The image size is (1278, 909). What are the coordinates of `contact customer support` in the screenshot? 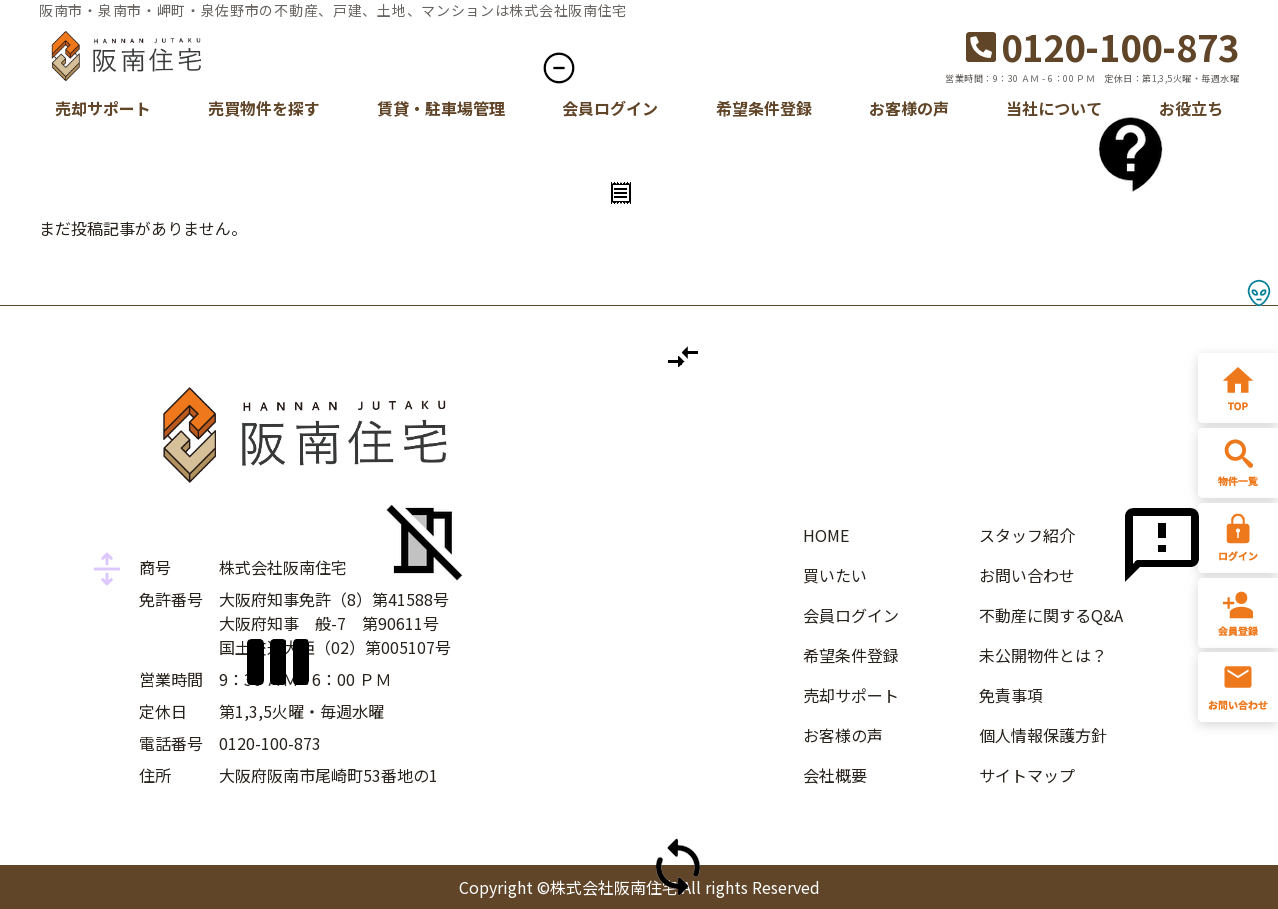 It's located at (1132, 154).